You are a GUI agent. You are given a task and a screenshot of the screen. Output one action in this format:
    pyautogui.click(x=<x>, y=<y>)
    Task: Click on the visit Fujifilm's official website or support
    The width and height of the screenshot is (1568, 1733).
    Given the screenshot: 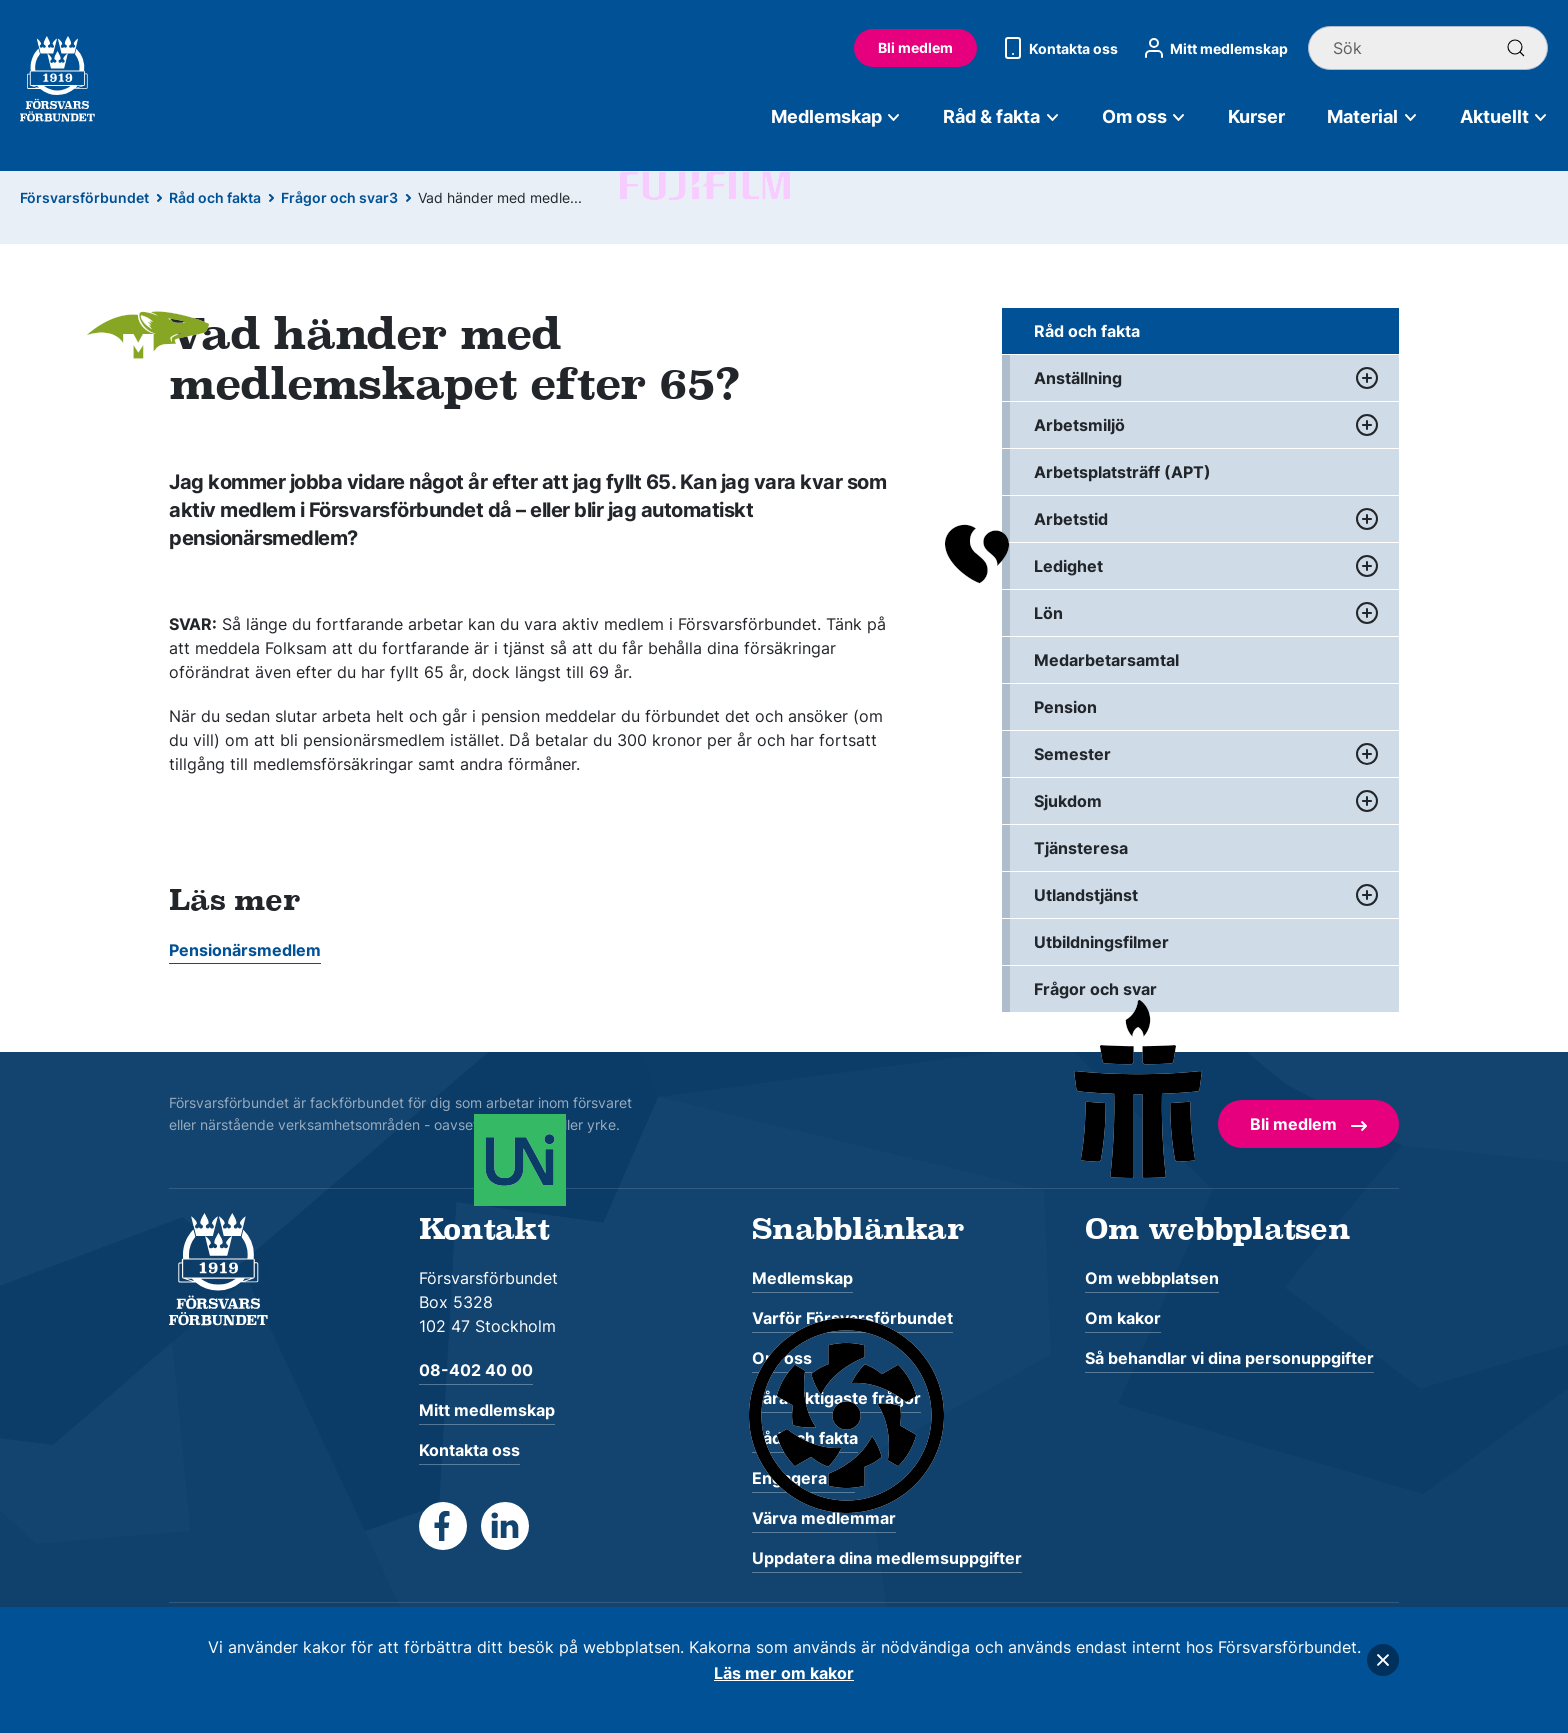 What is the action you would take?
    pyautogui.click(x=705, y=186)
    